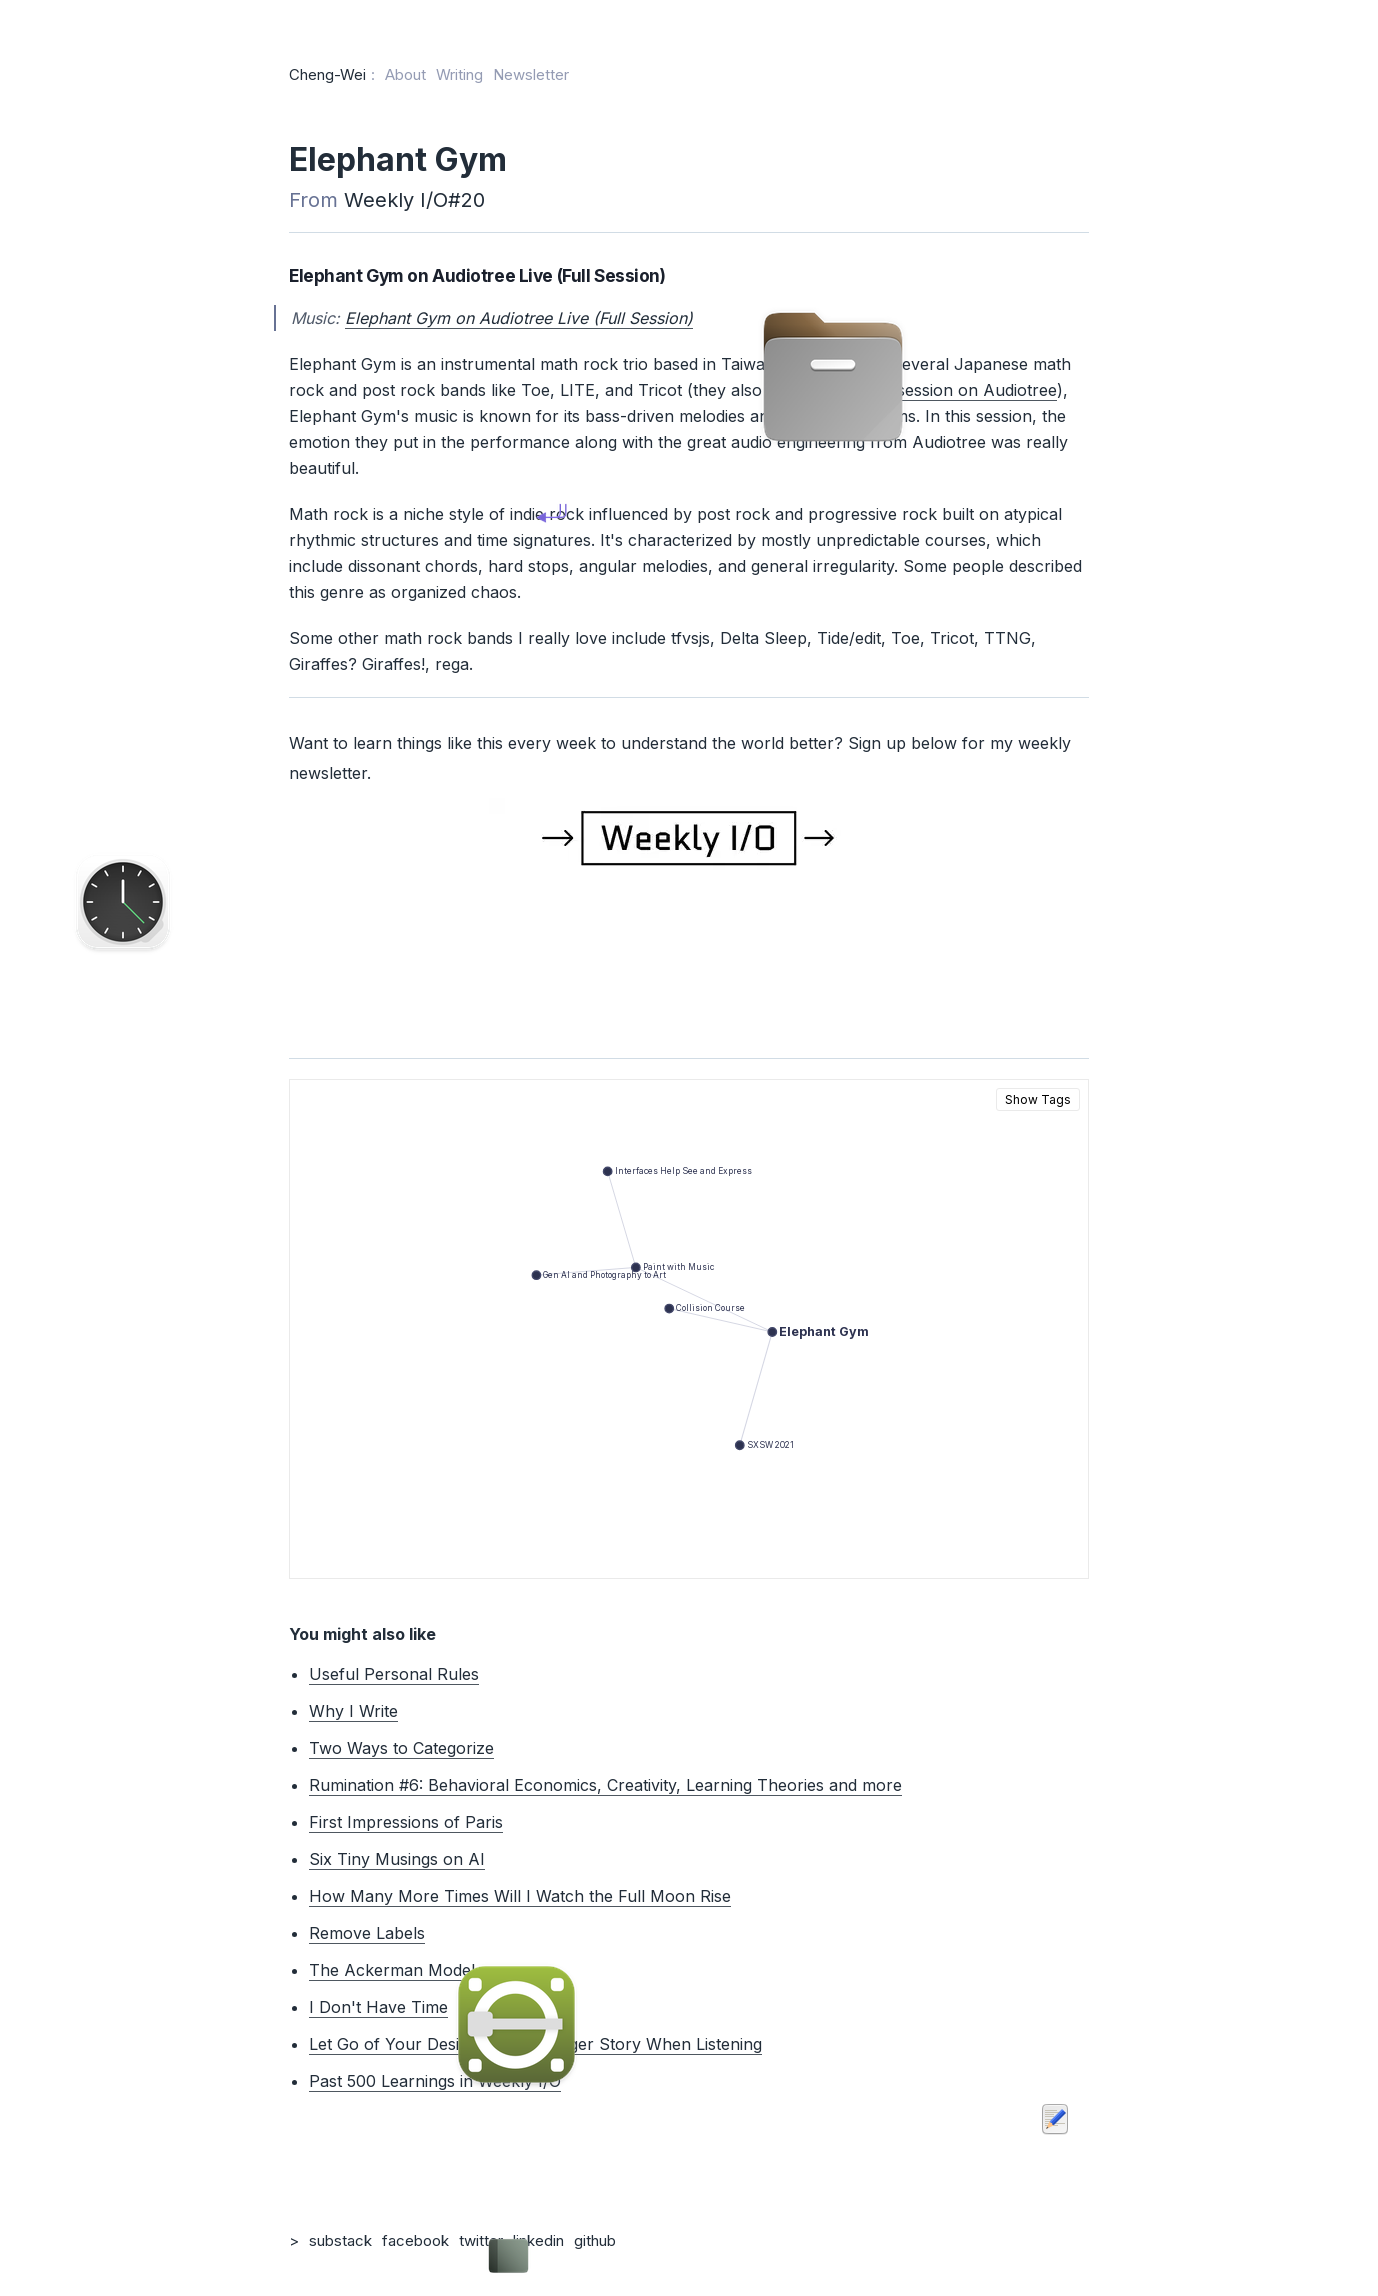  What do you see at coordinates (508, 2254) in the screenshot?
I see `access your desktop folder` at bounding box center [508, 2254].